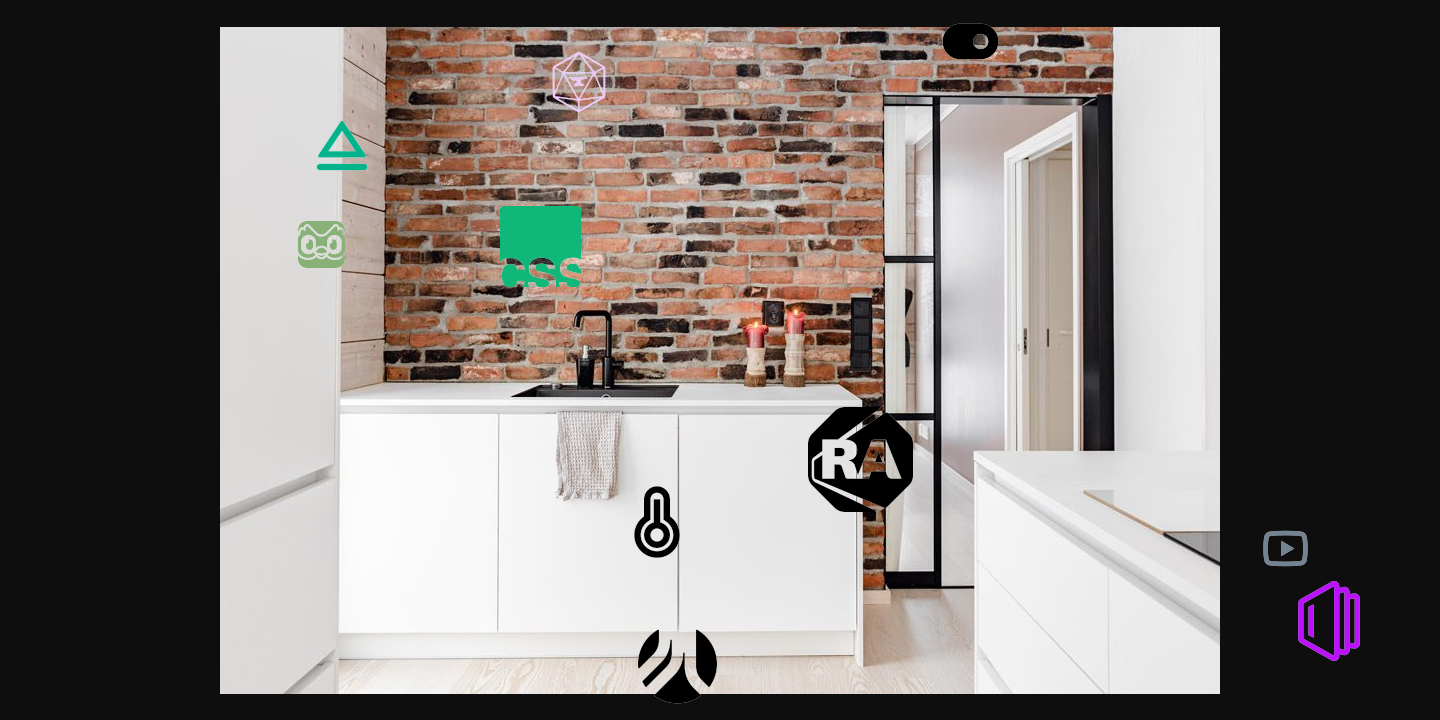  What do you see at coordinates (579, 82) in the screenshot?
I see `launch Foundry Virtual Tabletop application` at bounding box center [579, 82].